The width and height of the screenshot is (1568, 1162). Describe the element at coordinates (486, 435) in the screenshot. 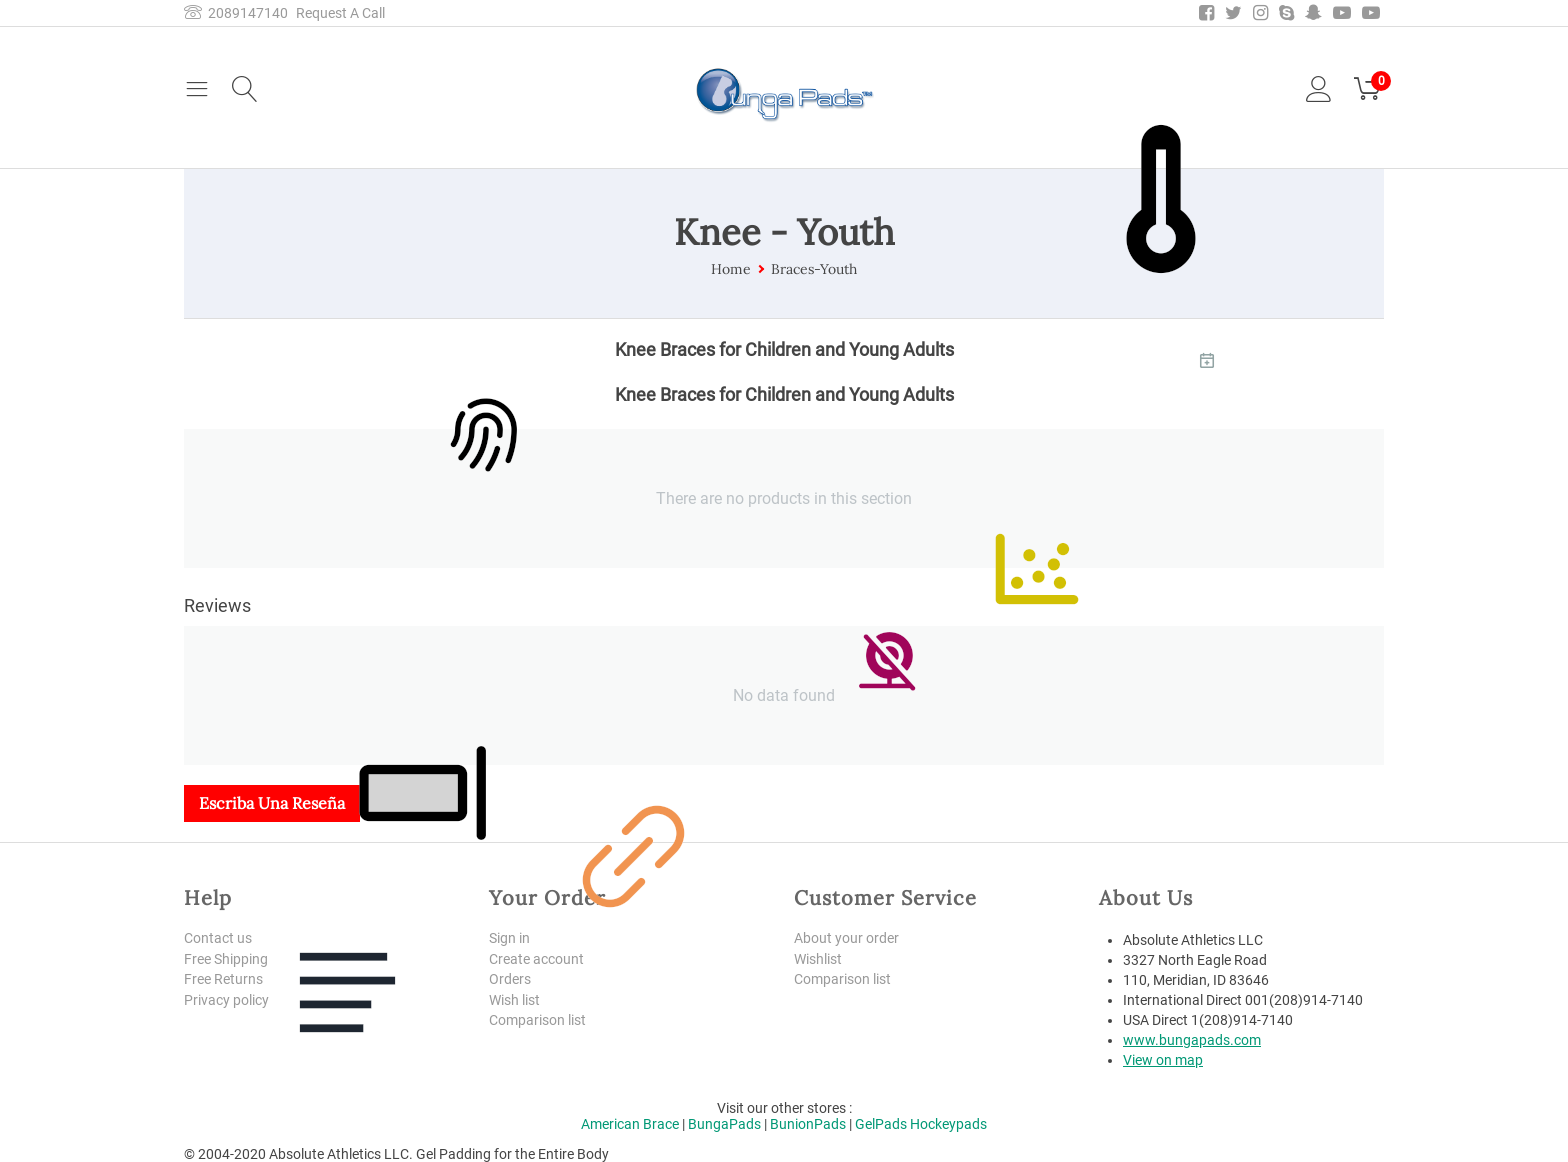

I see `authenticate with fingerprint` at that location.